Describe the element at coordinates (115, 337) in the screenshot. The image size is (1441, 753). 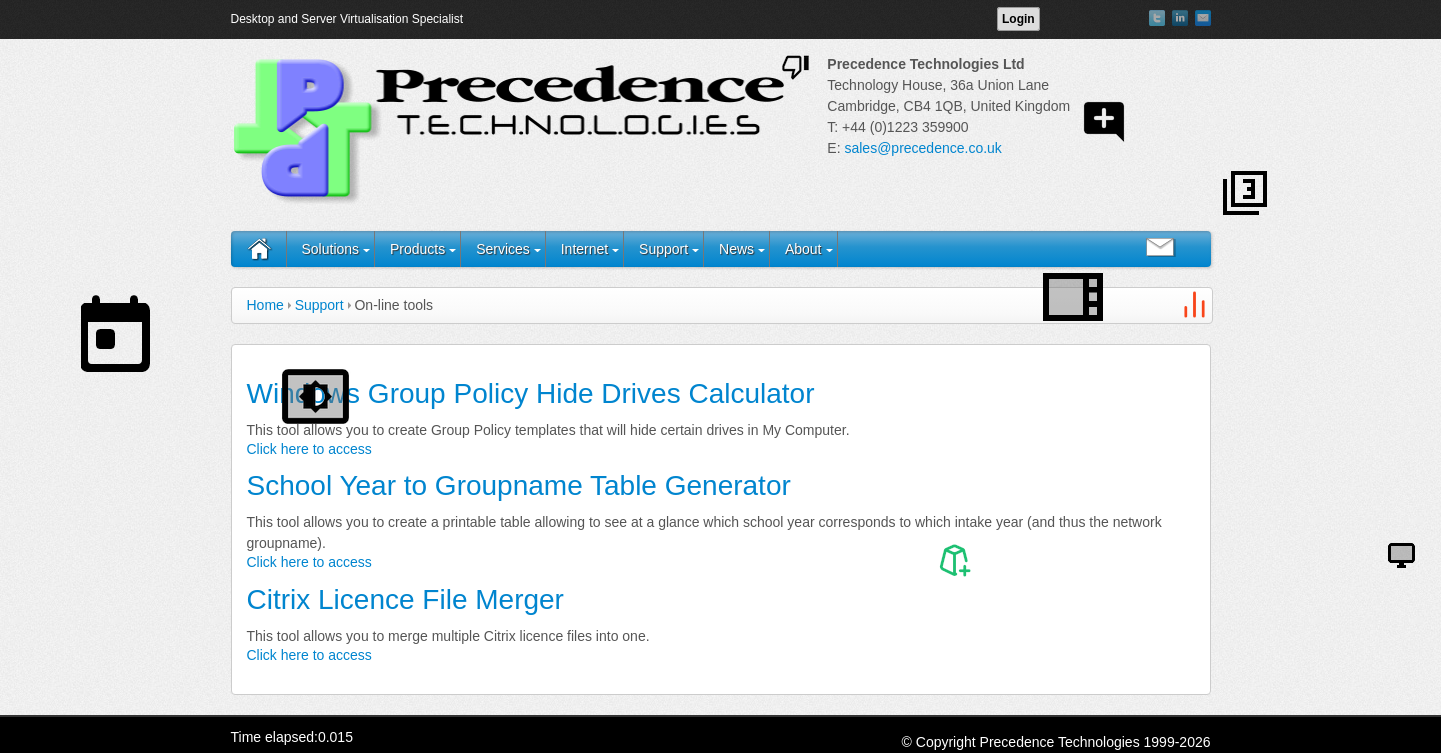
I see `view today's date or events` at that location.